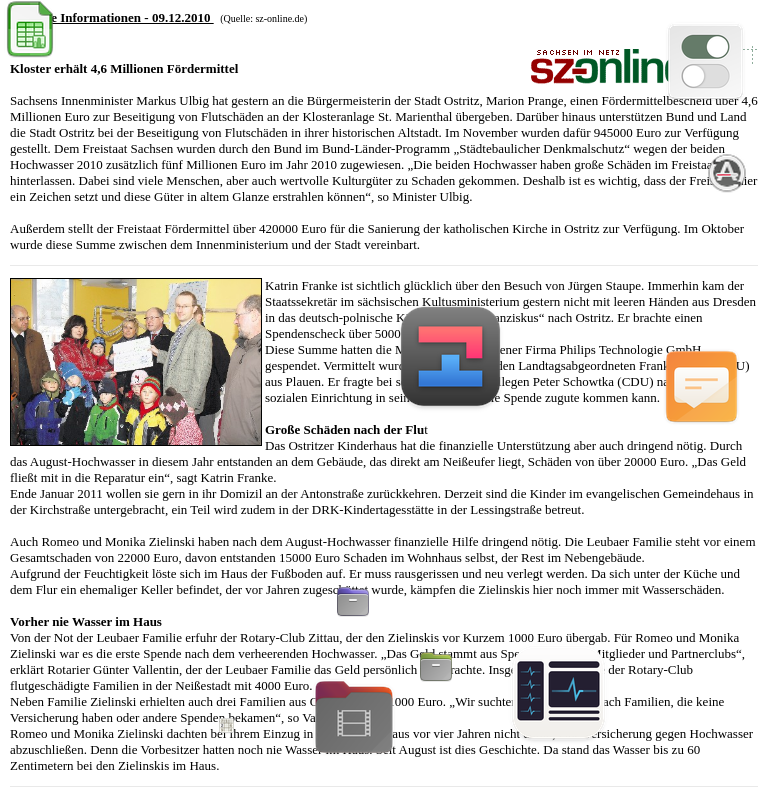 The width and height of the screenshot is (768, 805). What do you see at coordinates (558, 692) in the screenshot?
I see `open mission center system monitor` at bounding box center [558, 692].